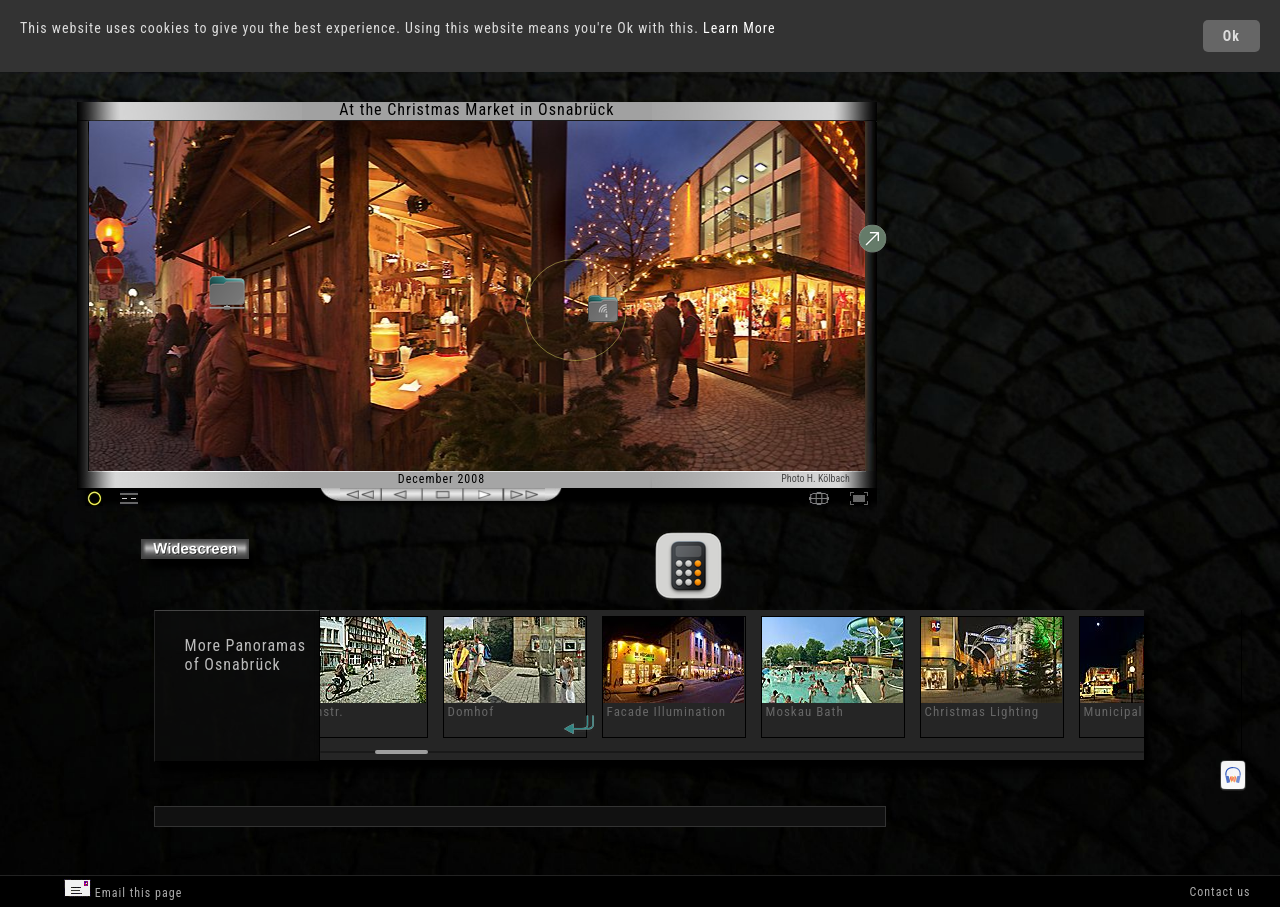 This screenshot has width=1280, height=907. Describe the element at coordinates (688, 565) in the screenshot. I see `open the calculator app` at that location.